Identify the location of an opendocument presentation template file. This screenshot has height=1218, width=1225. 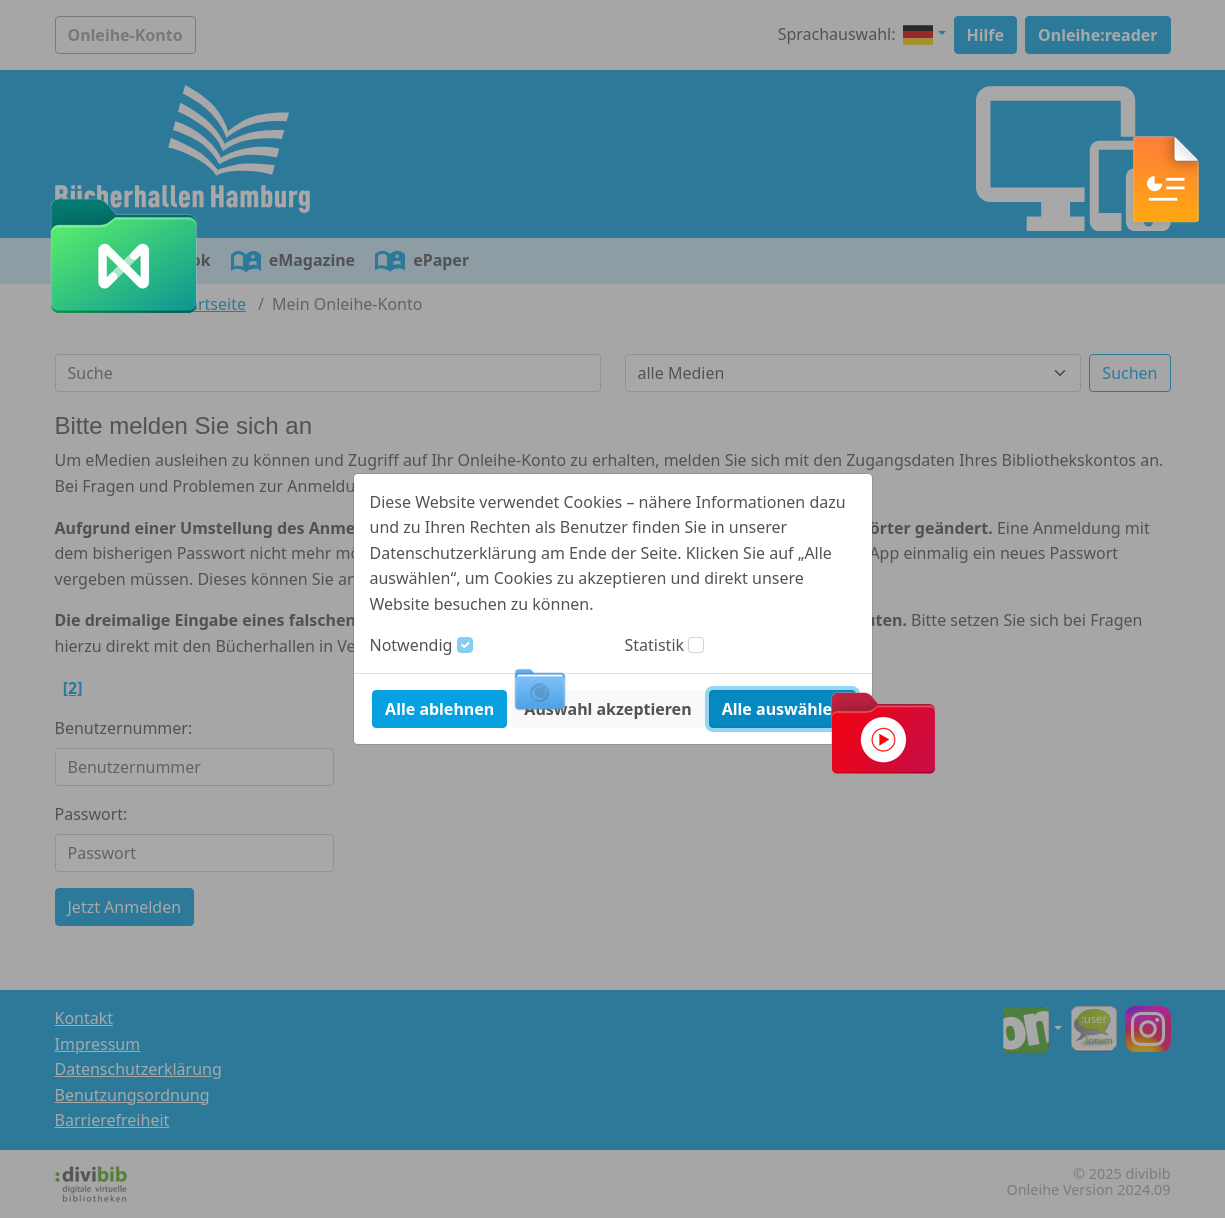
(1166, 181).